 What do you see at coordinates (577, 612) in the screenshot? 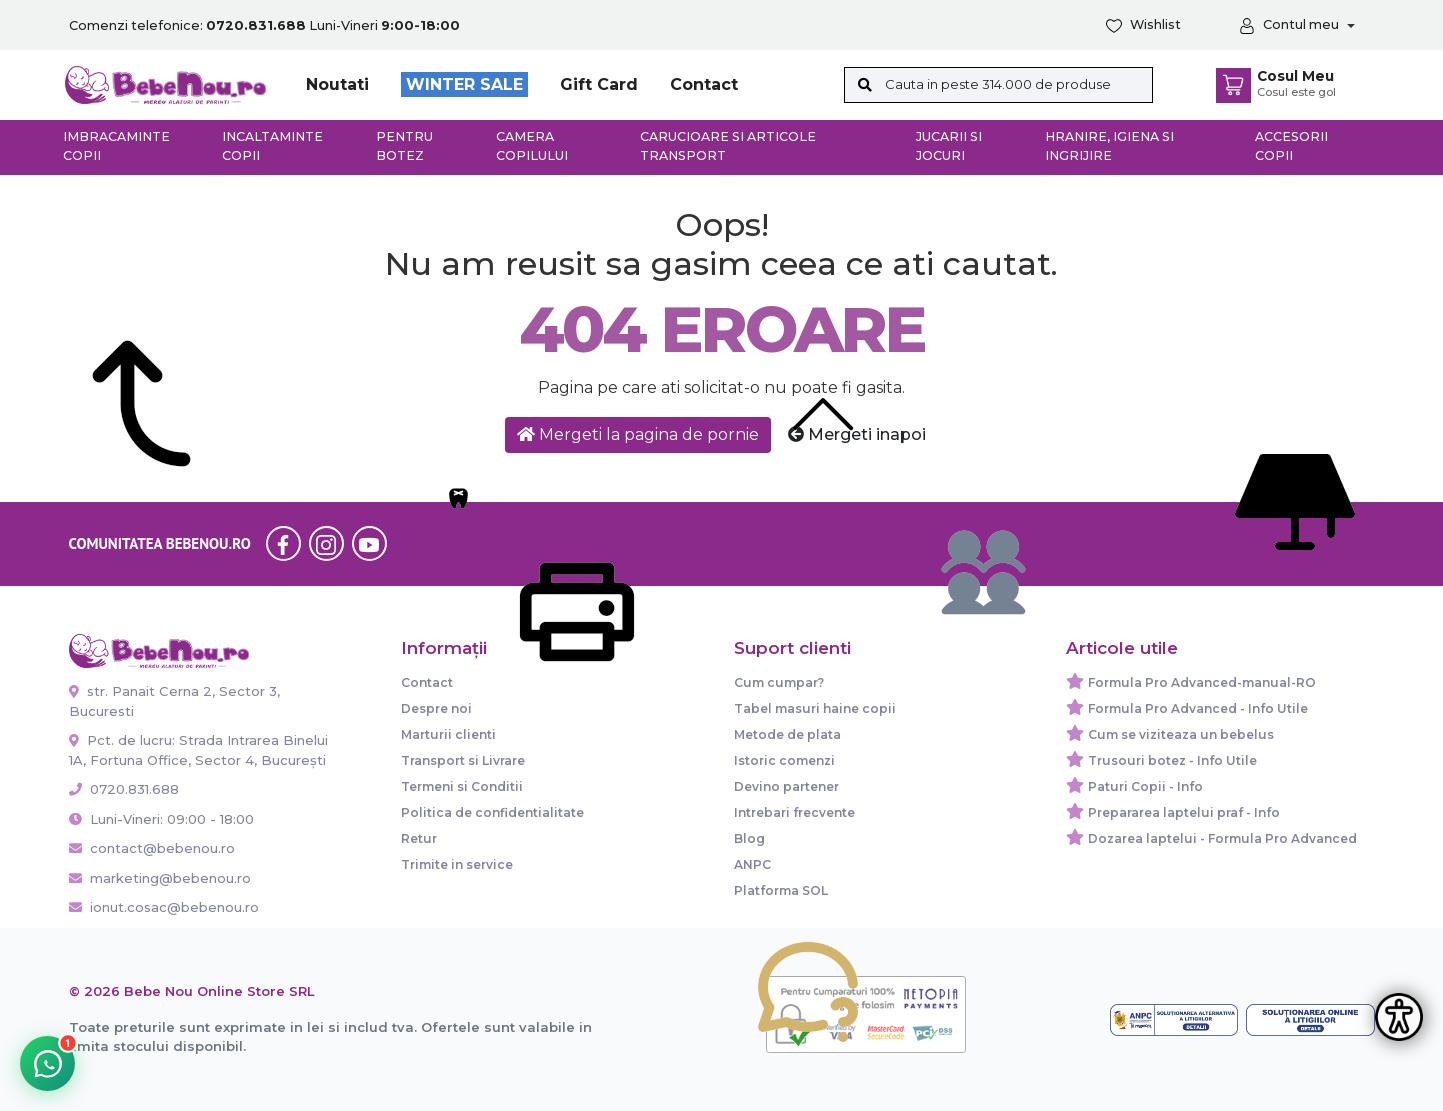
I see `print the current document` at bounding box center [577, 612].